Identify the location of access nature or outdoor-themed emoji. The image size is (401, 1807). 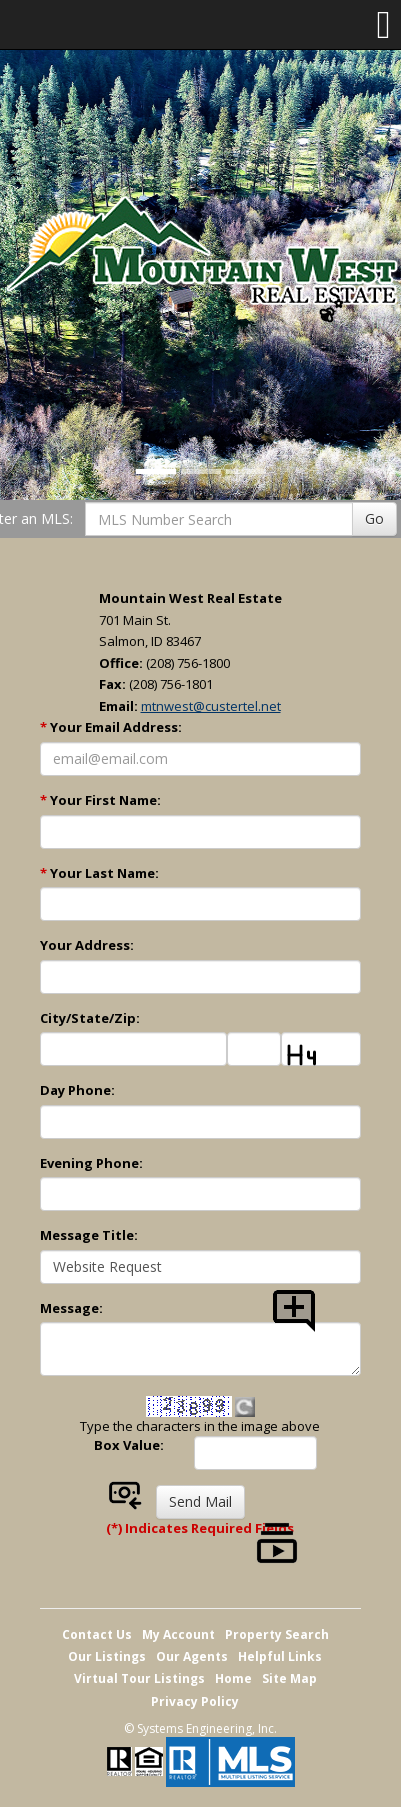
(331, 310).